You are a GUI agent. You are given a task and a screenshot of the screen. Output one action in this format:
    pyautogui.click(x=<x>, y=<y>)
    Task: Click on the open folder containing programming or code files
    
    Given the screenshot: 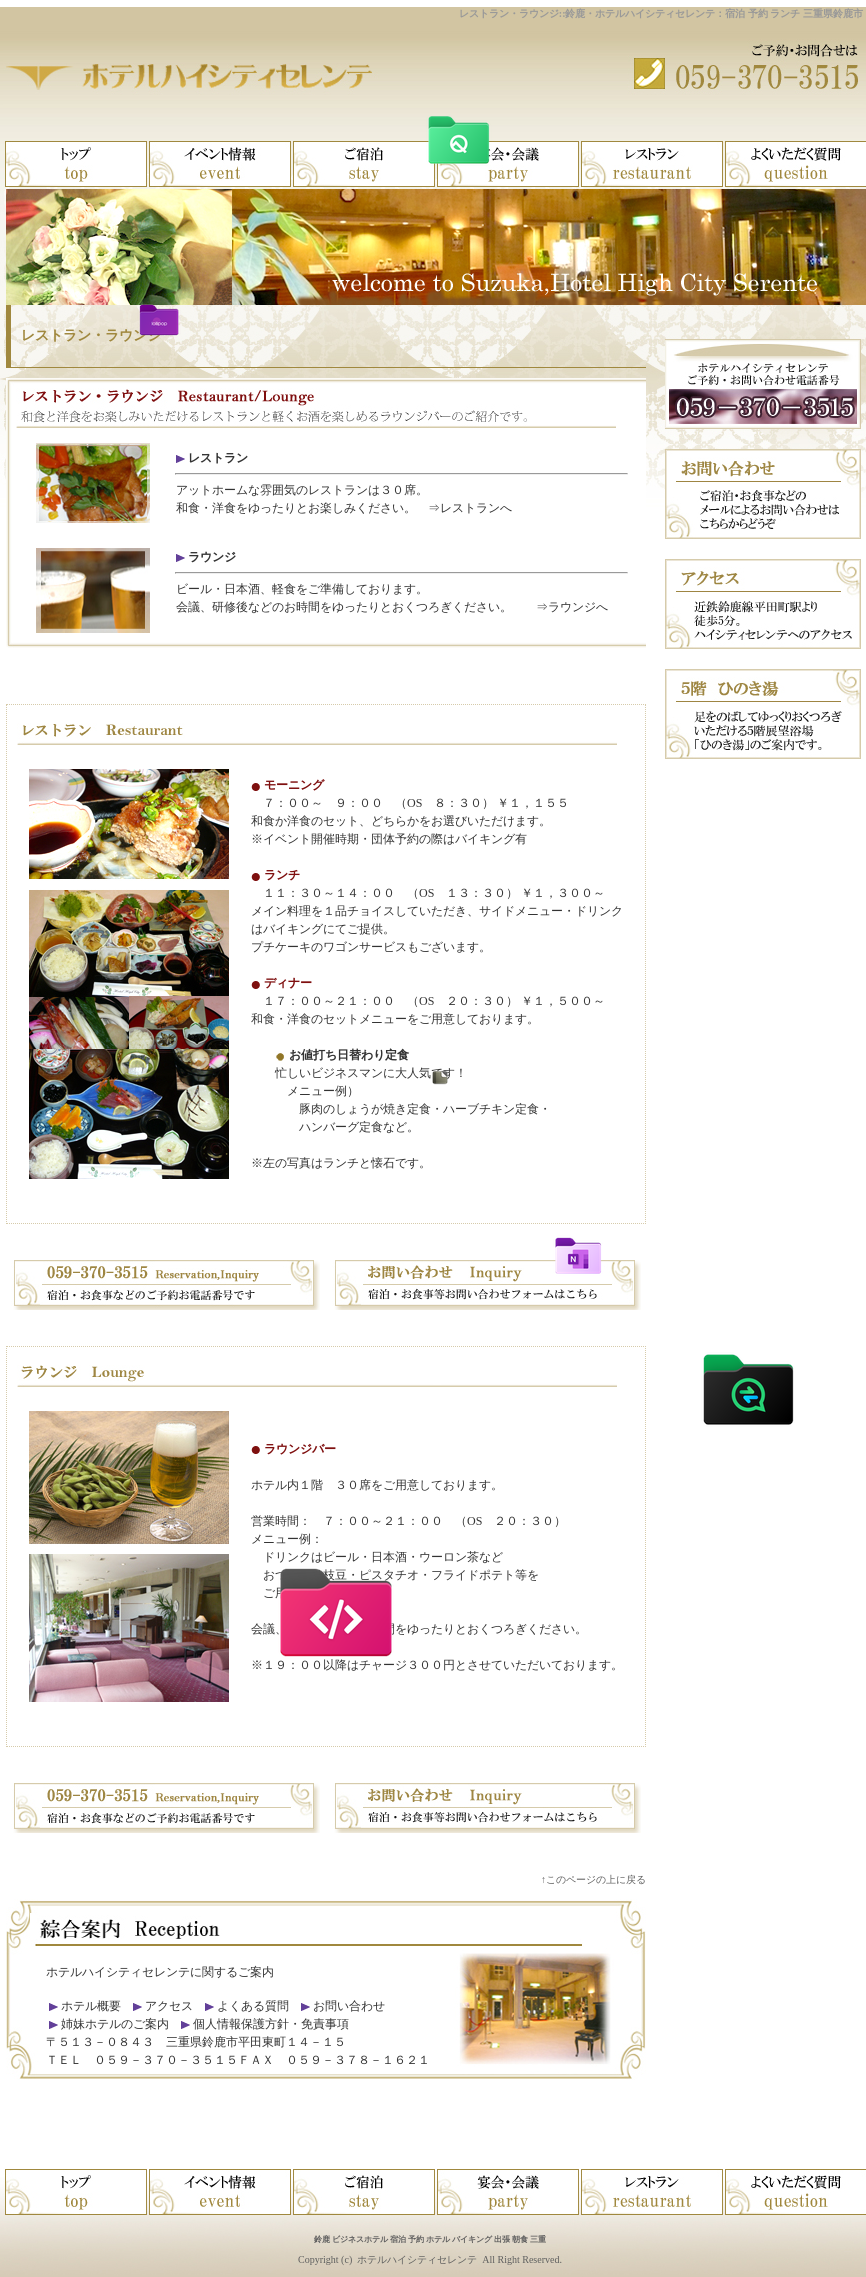 What is the action you would take?
    pyautogui.click(x=335, y=1615)
    